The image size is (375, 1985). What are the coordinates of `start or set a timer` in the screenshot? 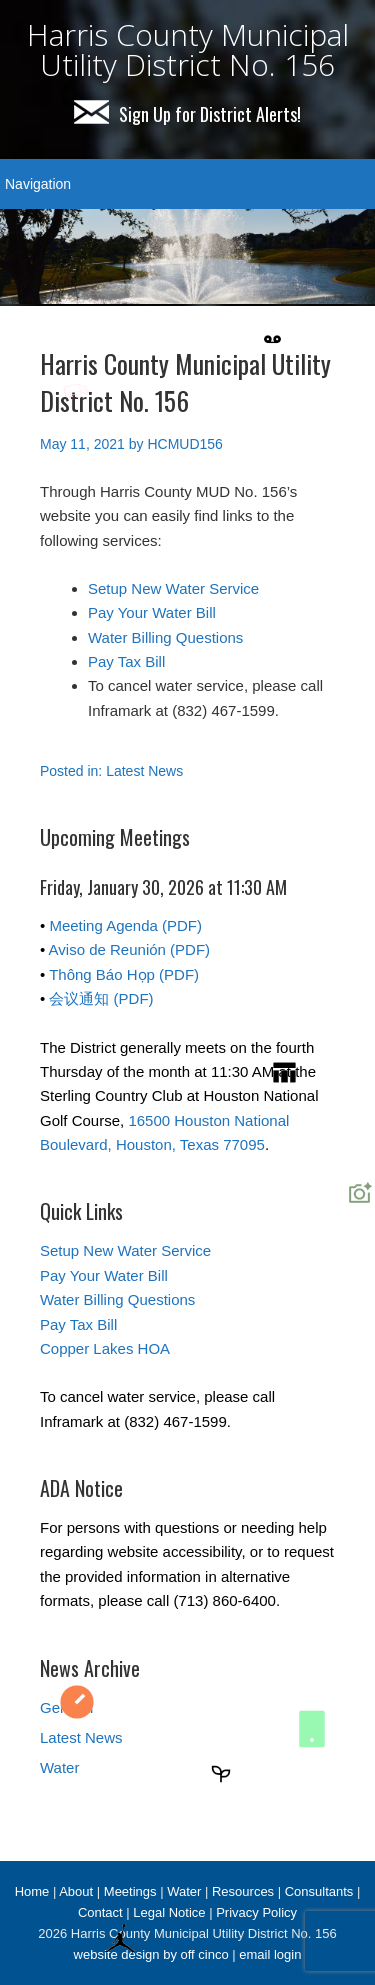 It's located at (77, 1702).